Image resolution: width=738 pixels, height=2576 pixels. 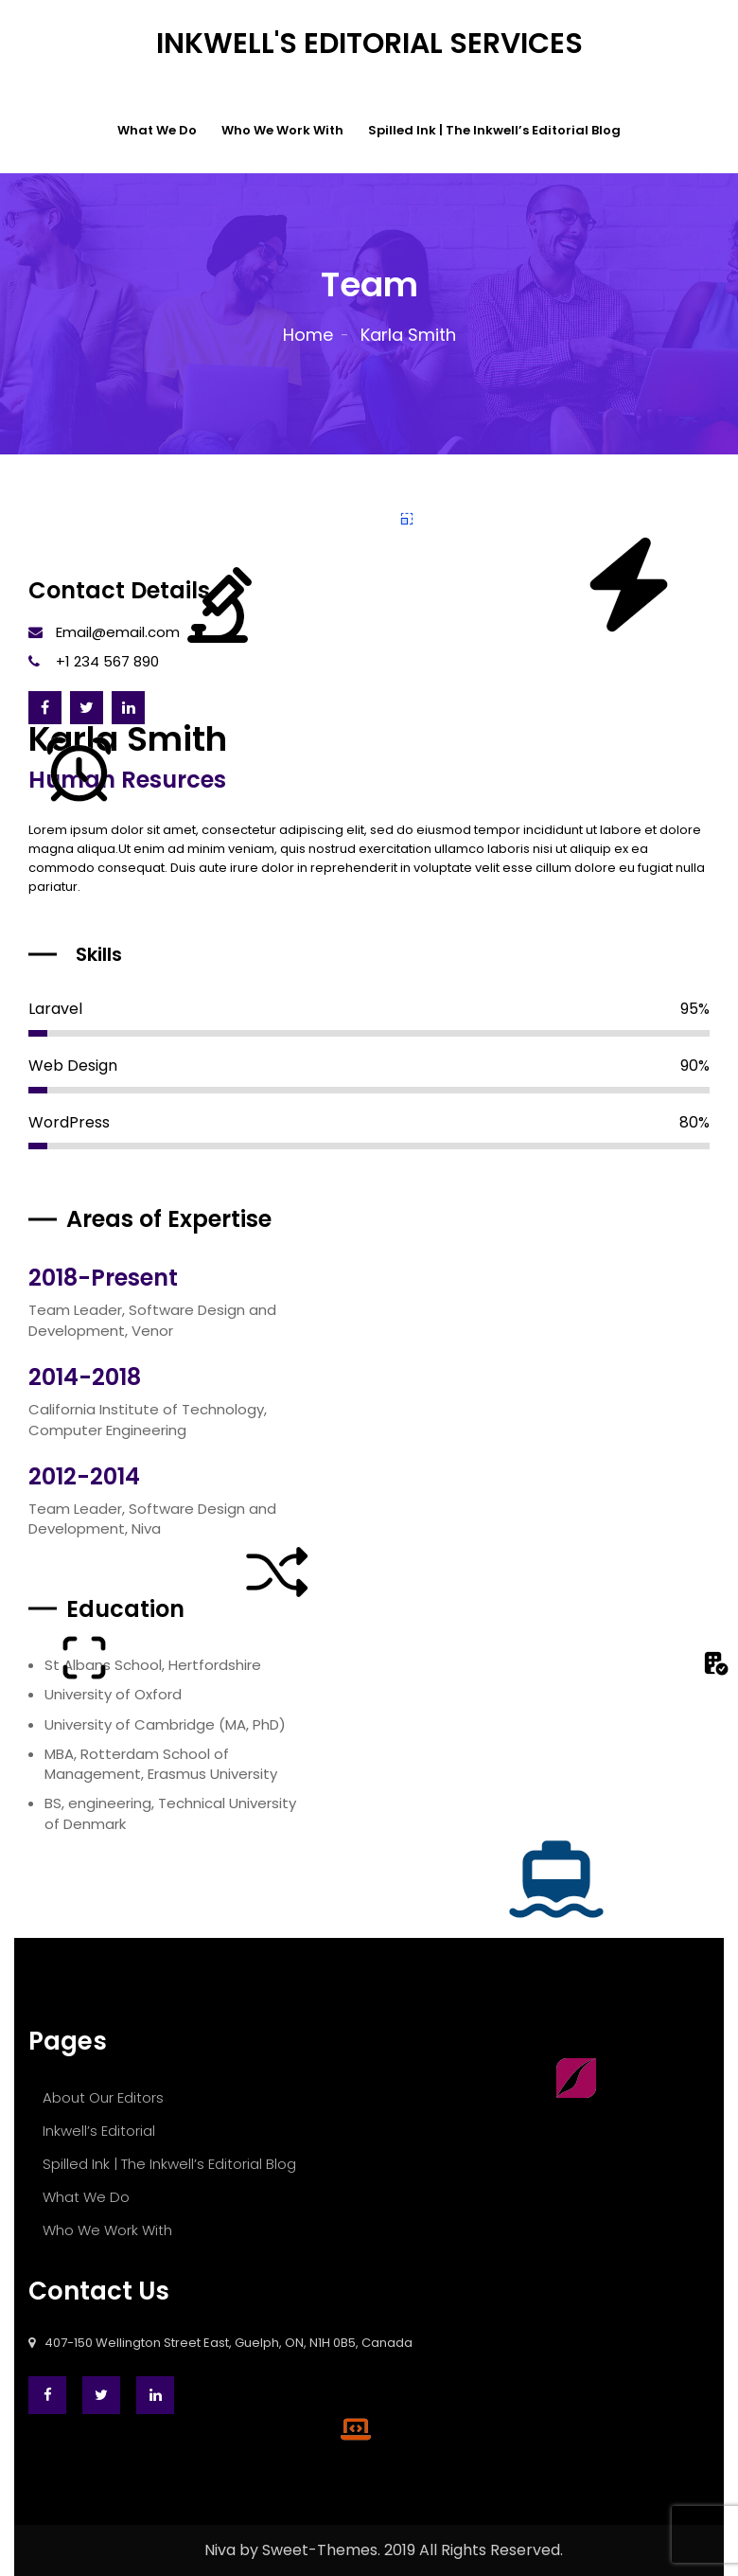 What do you see at coordinates (218, 605) in the screenshot?
I see `access scientific or research tools` at bounding box center [218, 605].